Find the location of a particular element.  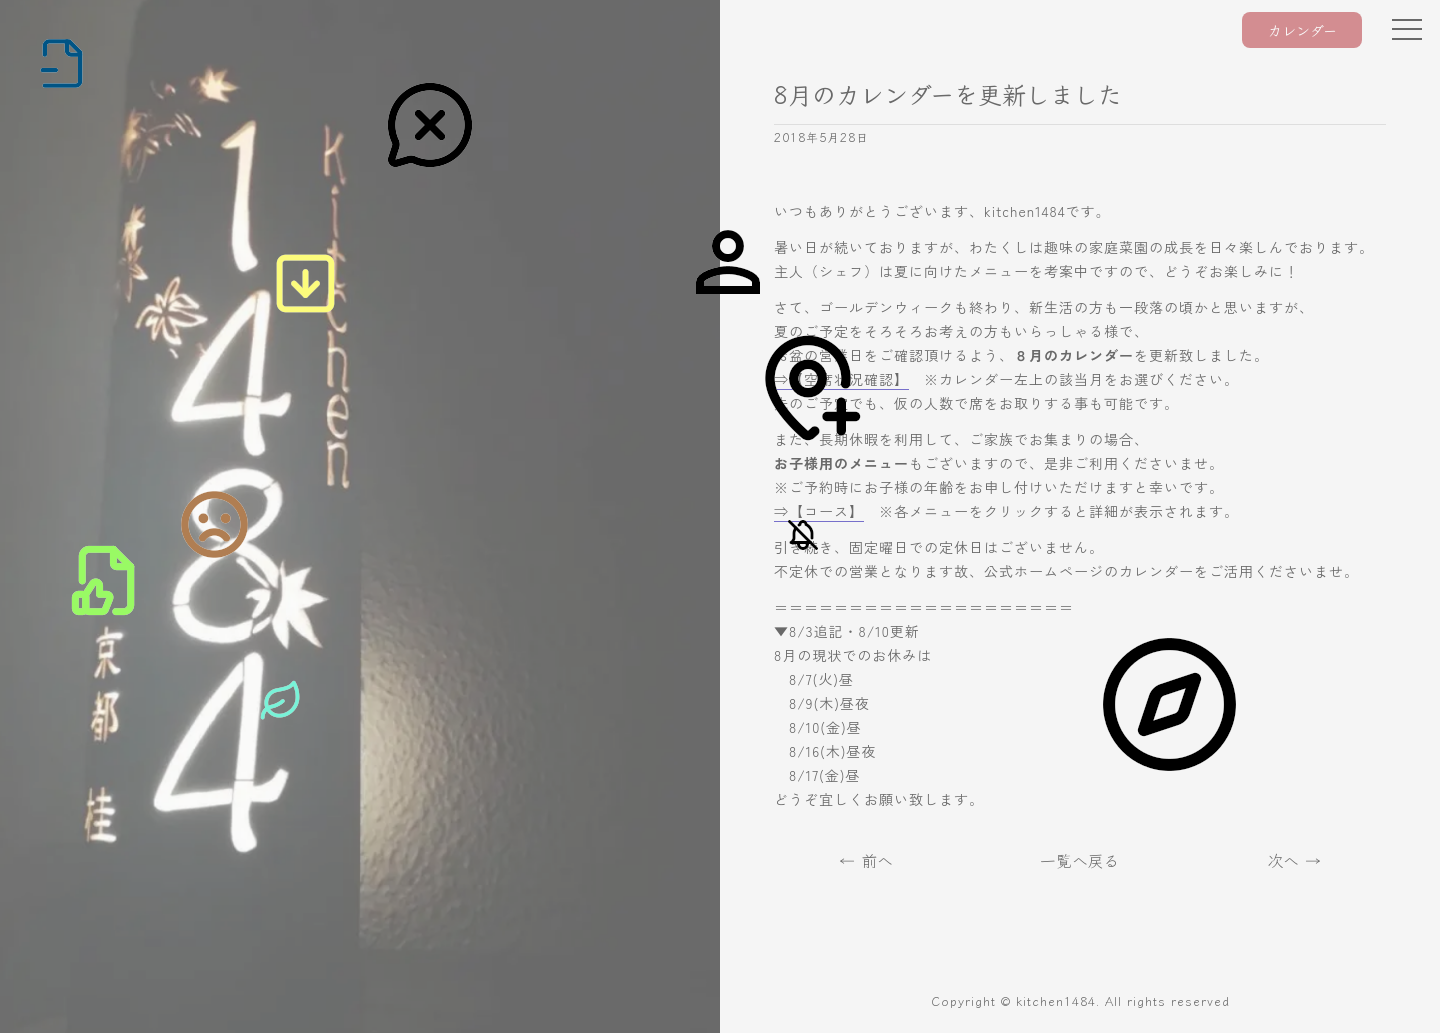

mute notifications is located at coordinates (803, 535).